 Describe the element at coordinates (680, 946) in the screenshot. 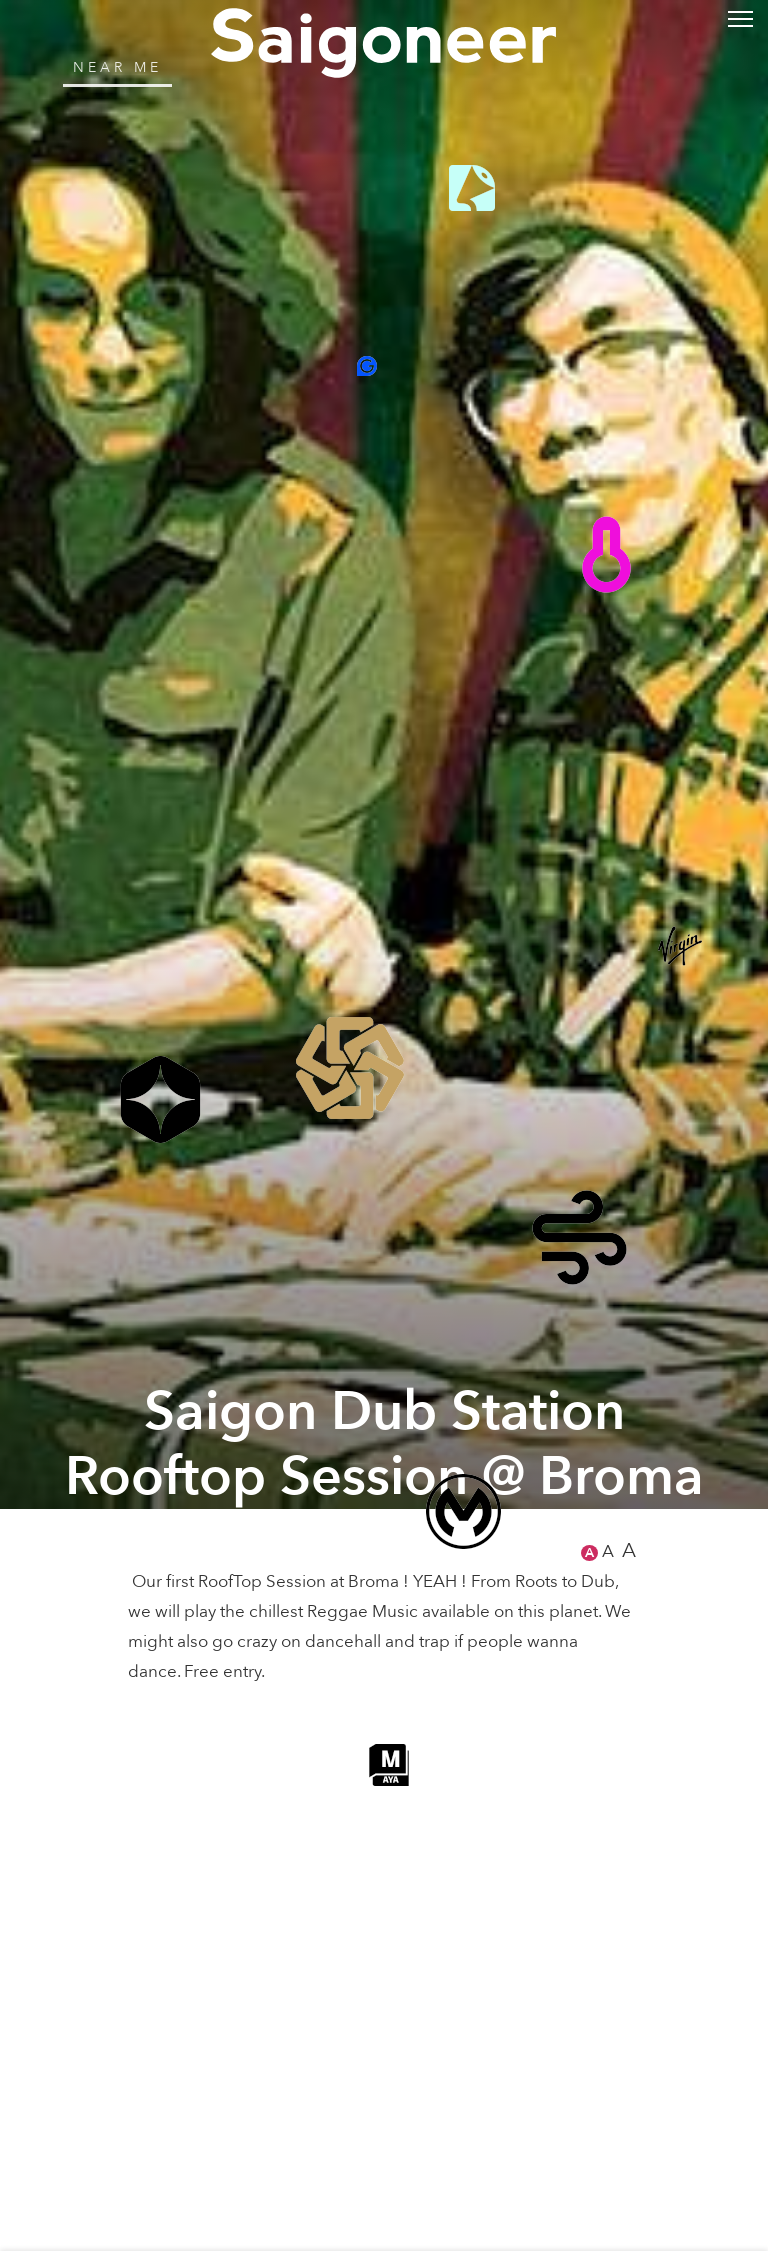

I see `virgin group company logo` at that location.